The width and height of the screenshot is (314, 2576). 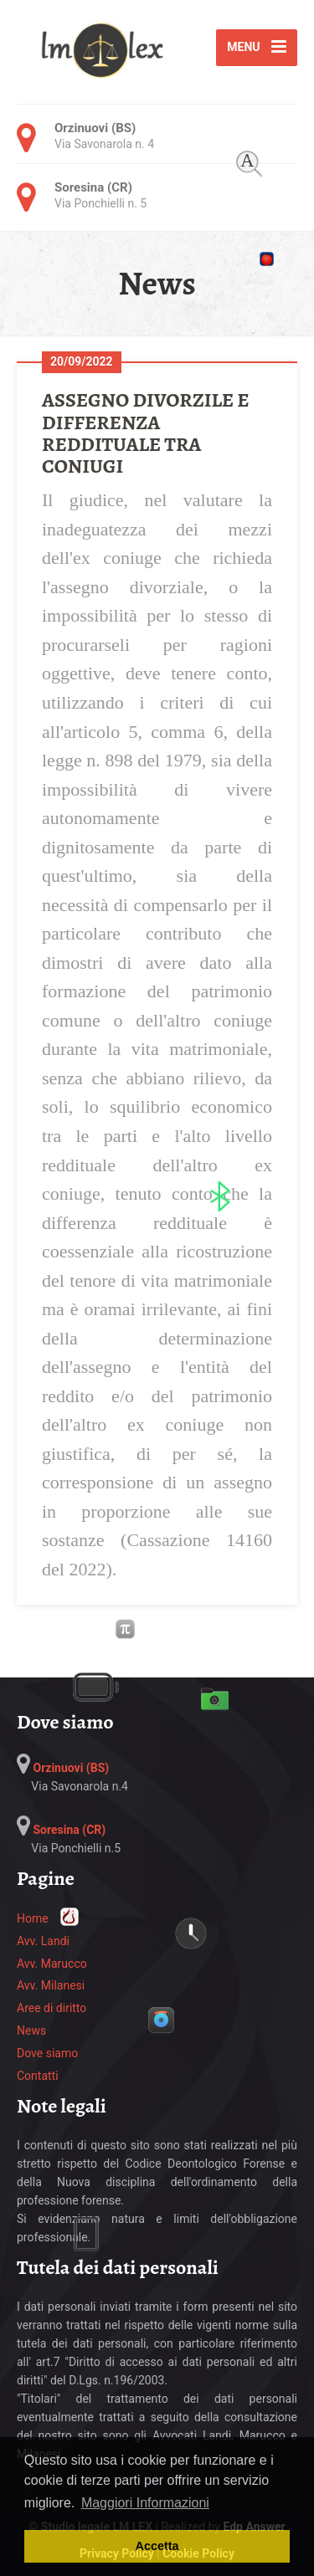 I want to click on indicates current battery level, so click(x=95, y=1687).